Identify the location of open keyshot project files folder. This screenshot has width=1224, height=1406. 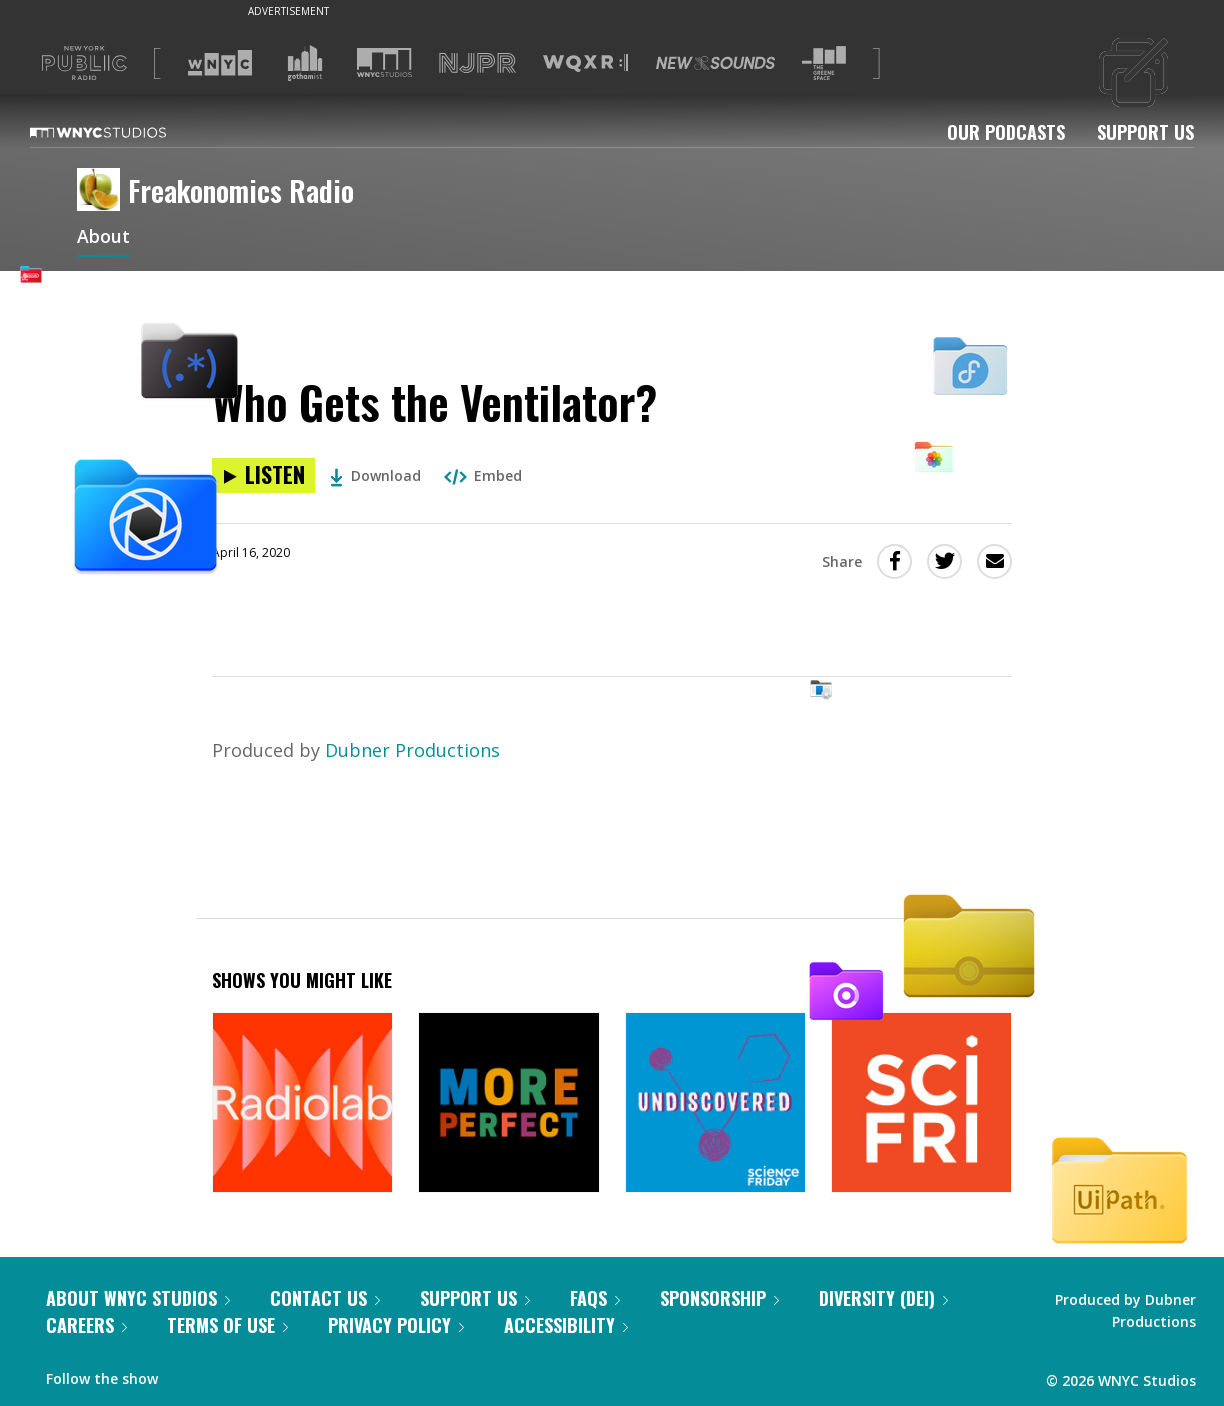
(145, 519).